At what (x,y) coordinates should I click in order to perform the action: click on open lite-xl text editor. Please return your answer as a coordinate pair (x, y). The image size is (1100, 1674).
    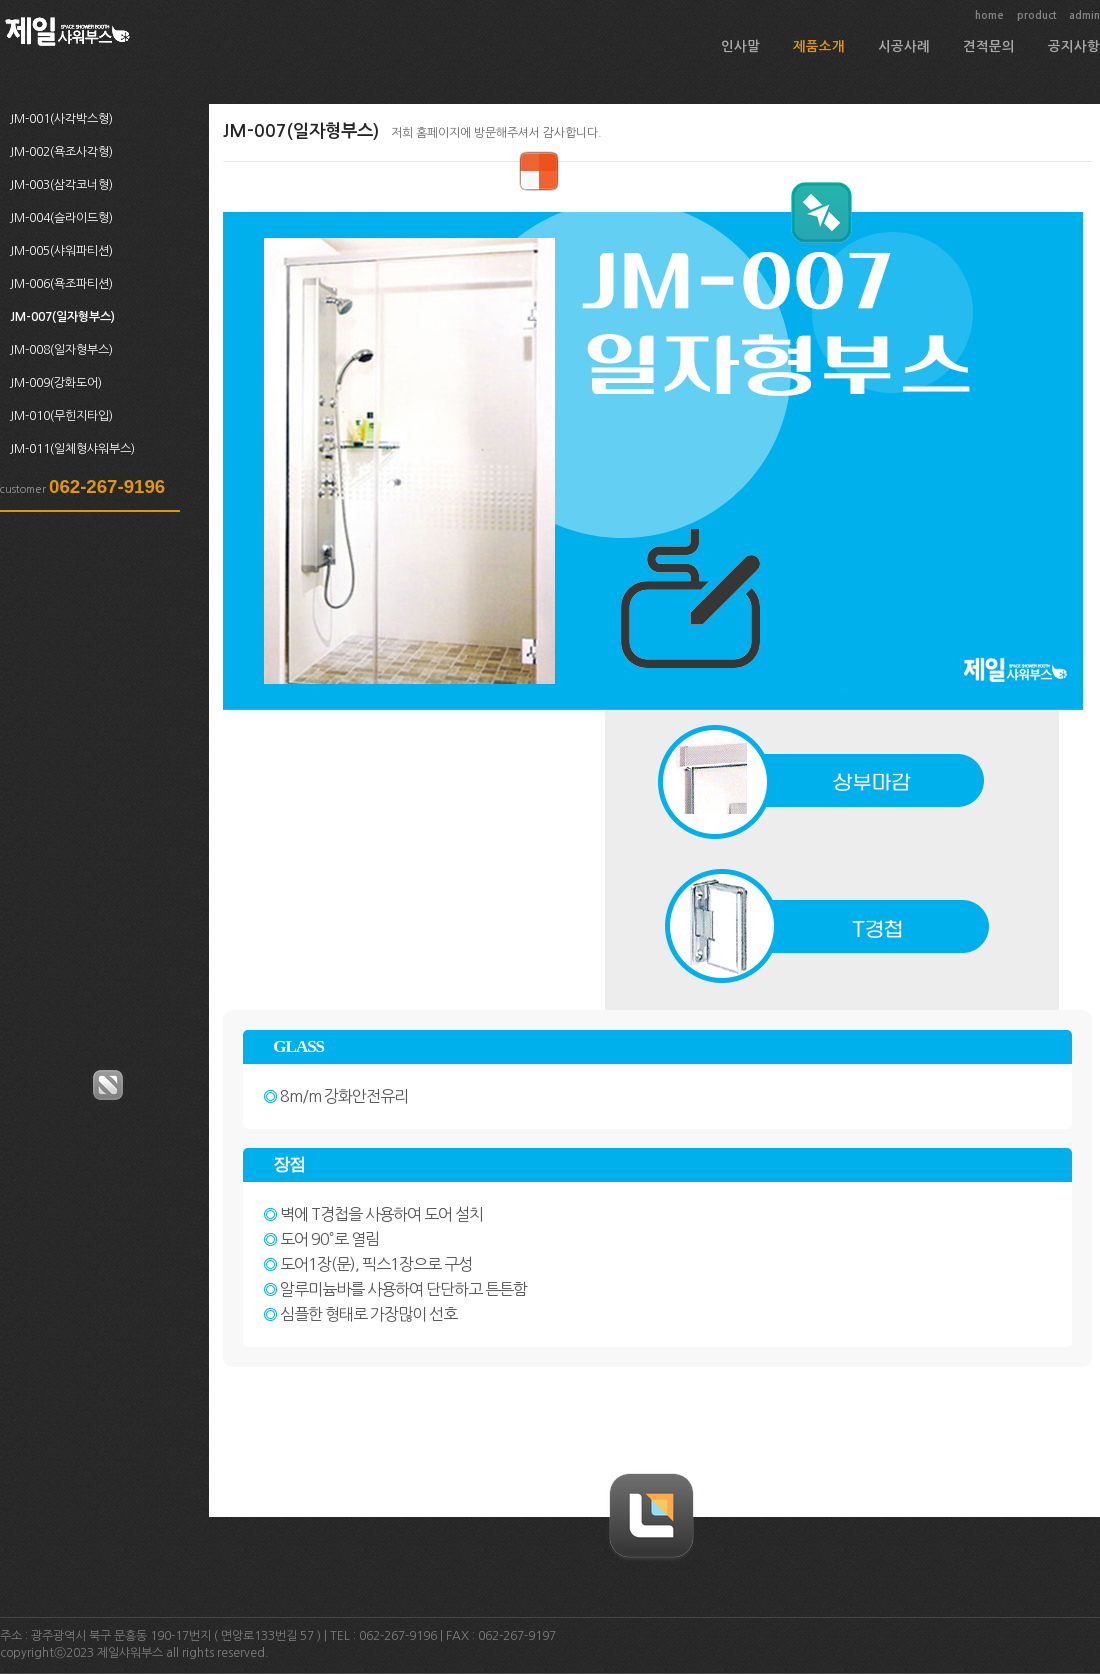
    Looking at the image, I should click on (651, 1515).